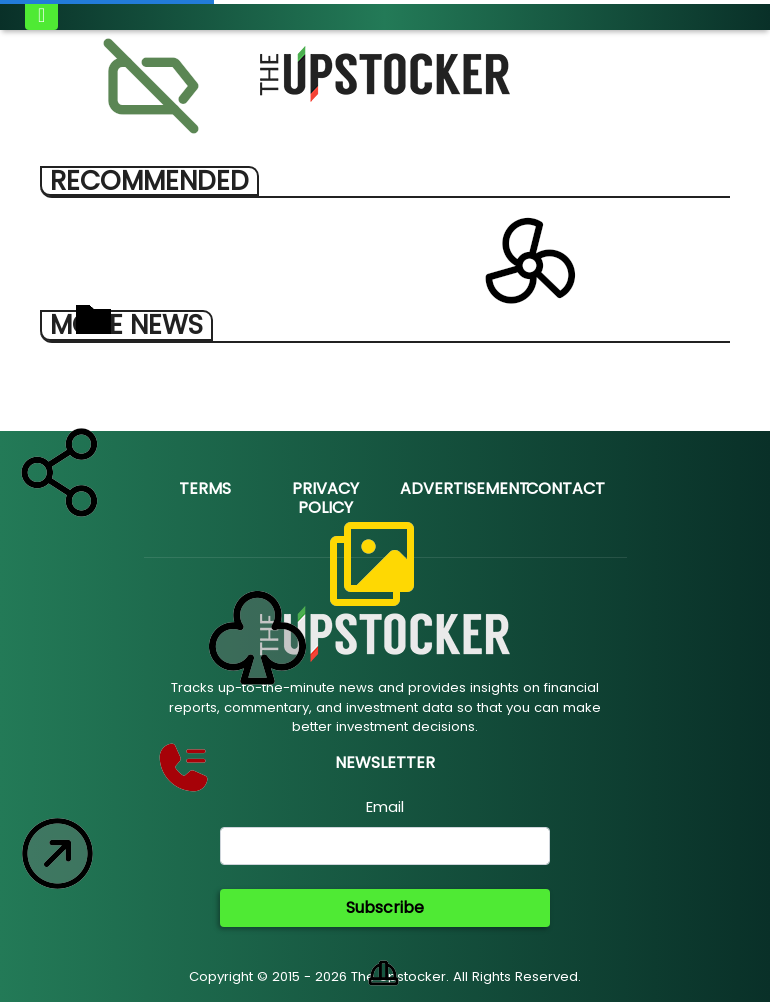 The height and width of the screenshot is (1002, 770). I want to click on share content to social networks, so click(62, 472).